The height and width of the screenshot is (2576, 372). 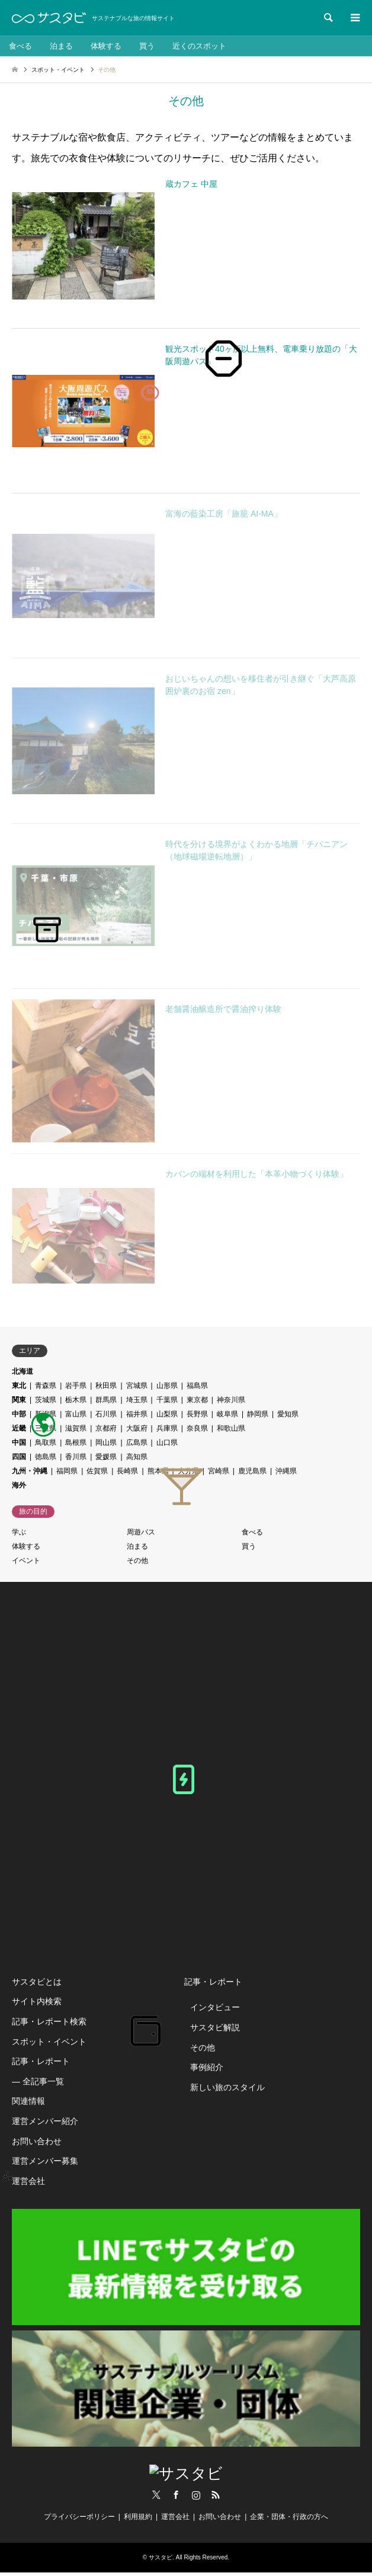 I want to click on access your wallet or payment methods, so click(x=146, y=2031).